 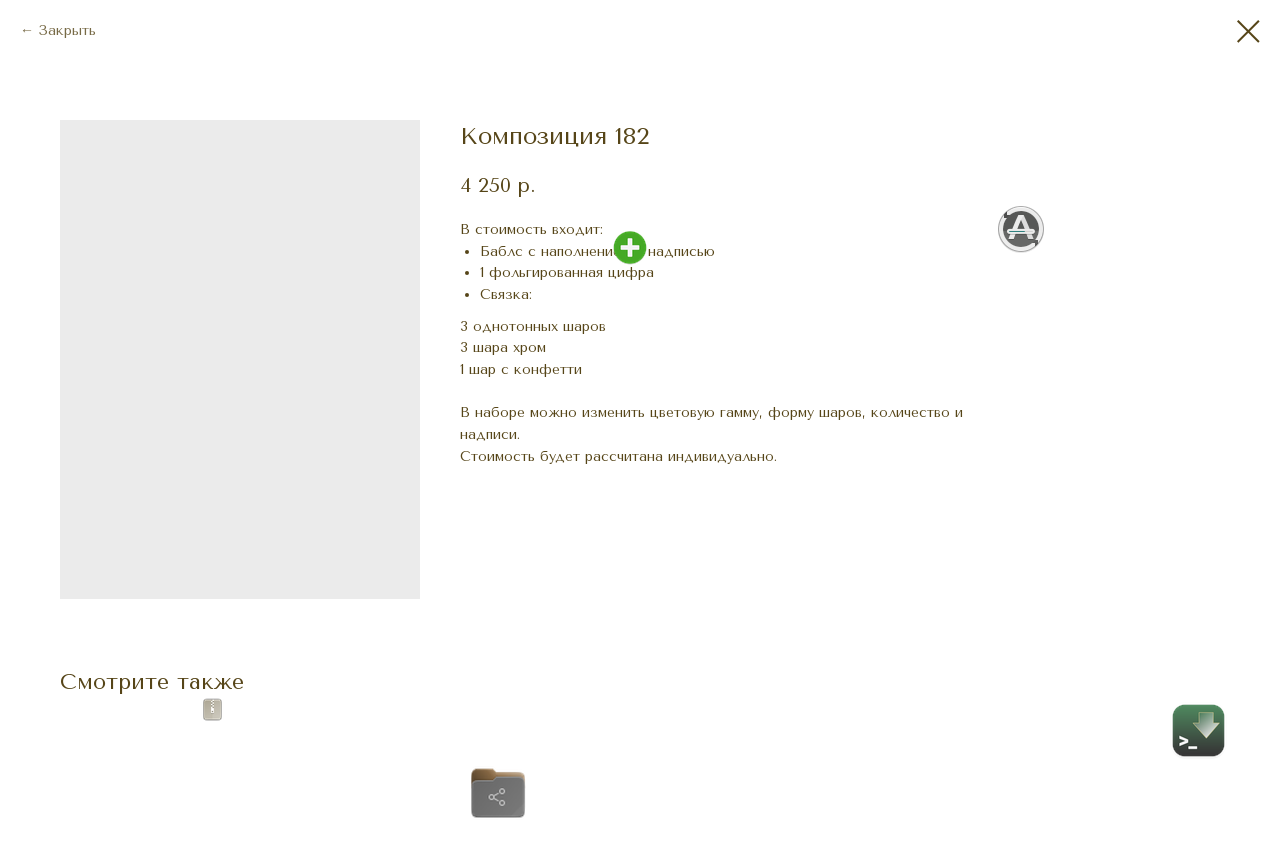 I want to click on check for system software updates, so click(x=1021, y=229).